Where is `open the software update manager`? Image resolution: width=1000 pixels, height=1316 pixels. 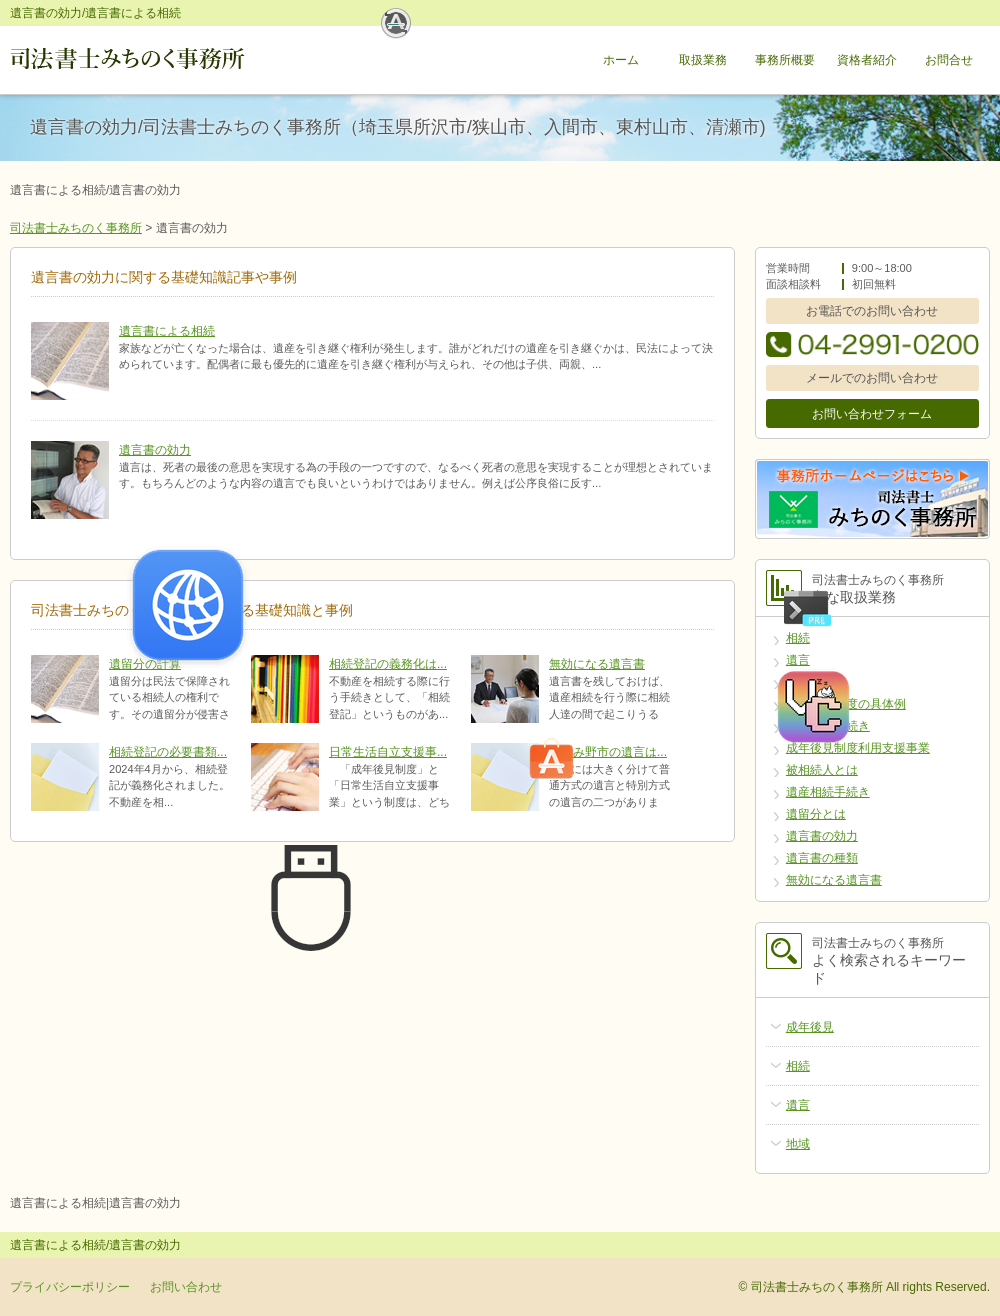 open the software update manager is located at coordinates (396, 23).